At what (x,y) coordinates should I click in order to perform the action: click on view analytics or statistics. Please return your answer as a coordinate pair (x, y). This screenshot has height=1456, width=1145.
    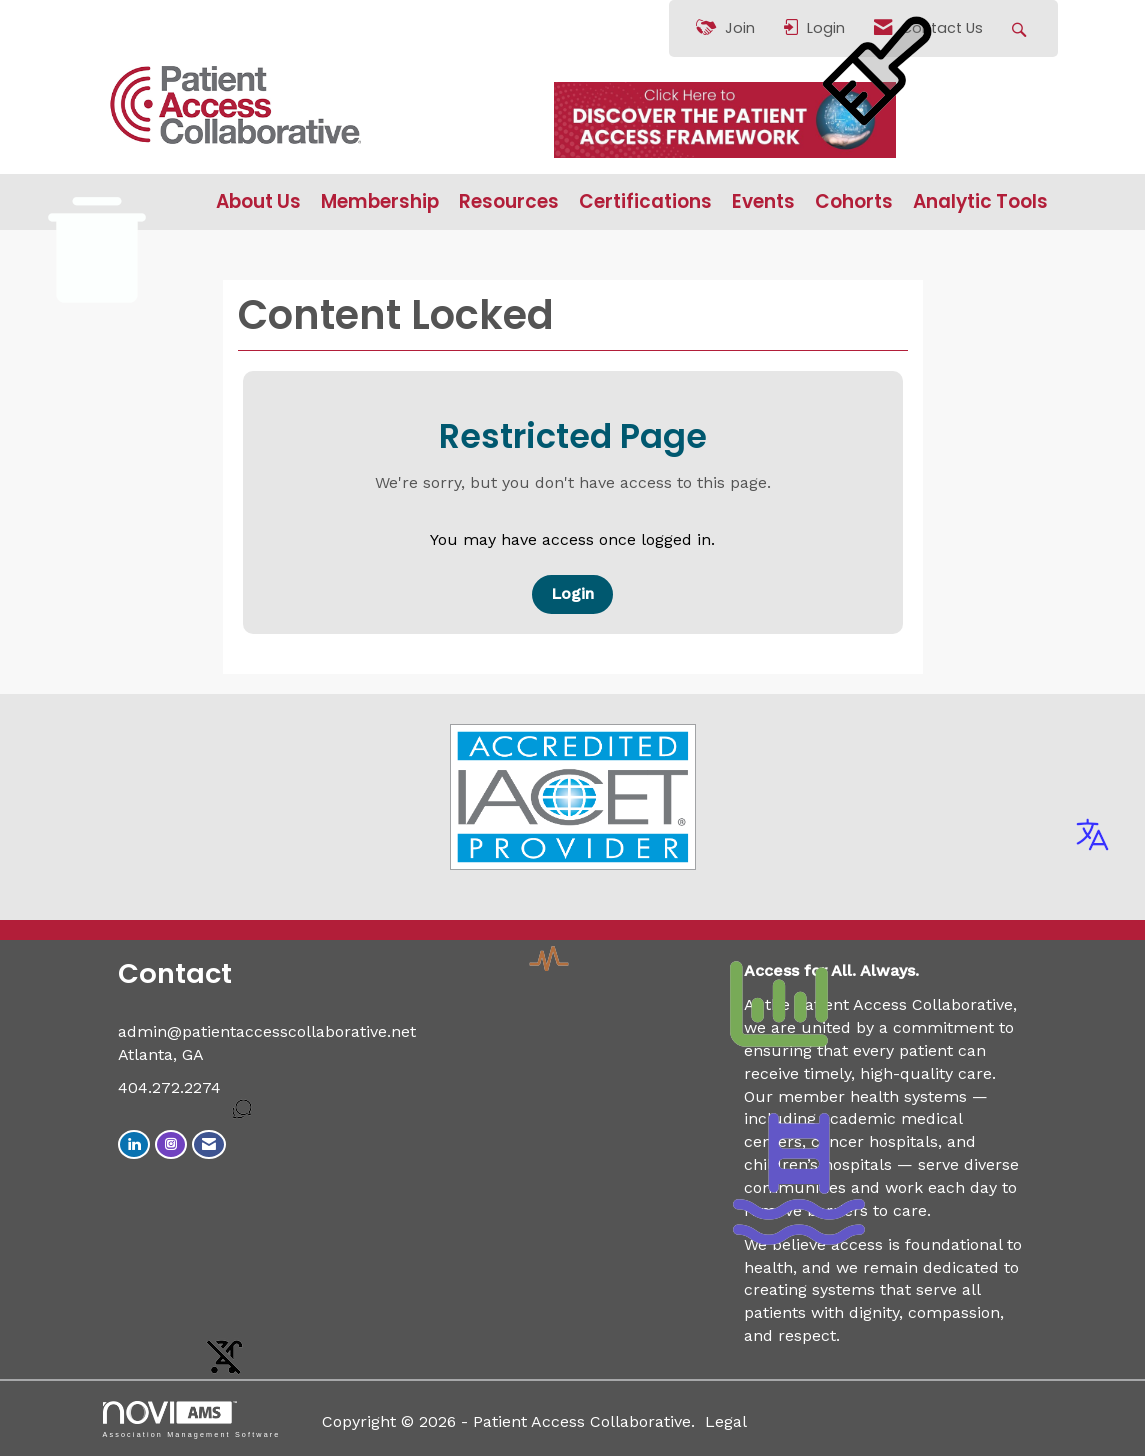
    Looking at the image, I should click on (779, 1004).